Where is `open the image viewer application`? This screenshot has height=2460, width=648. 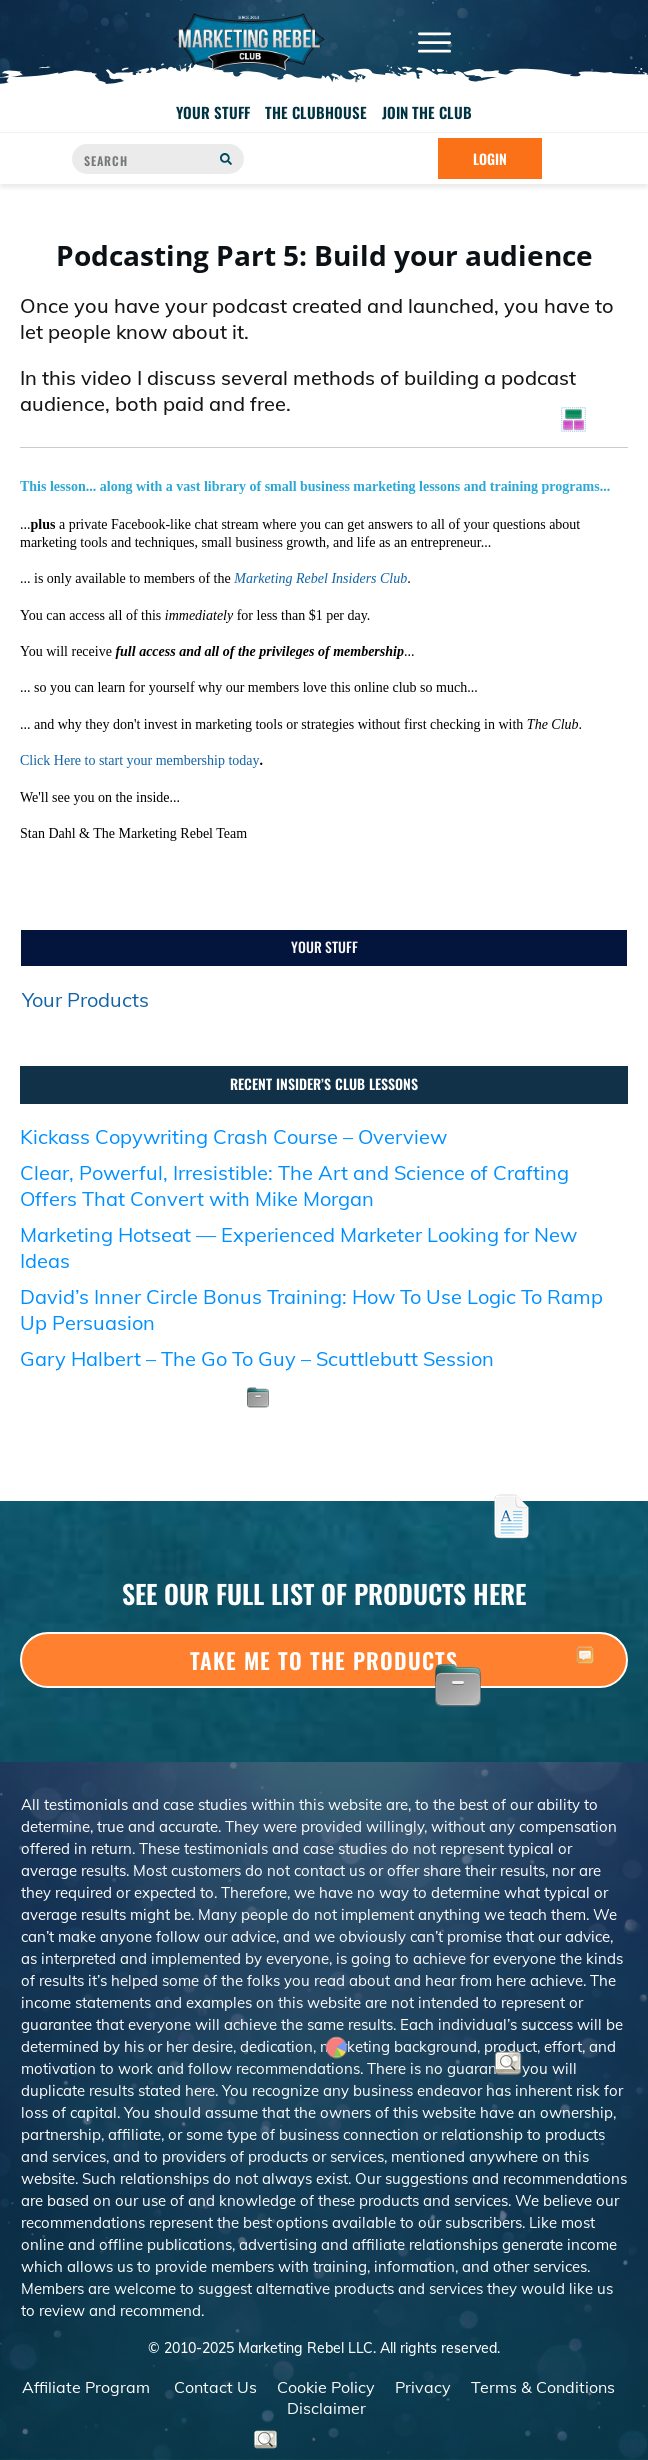 open the image viewer application is located at coordinates (508, 2063).